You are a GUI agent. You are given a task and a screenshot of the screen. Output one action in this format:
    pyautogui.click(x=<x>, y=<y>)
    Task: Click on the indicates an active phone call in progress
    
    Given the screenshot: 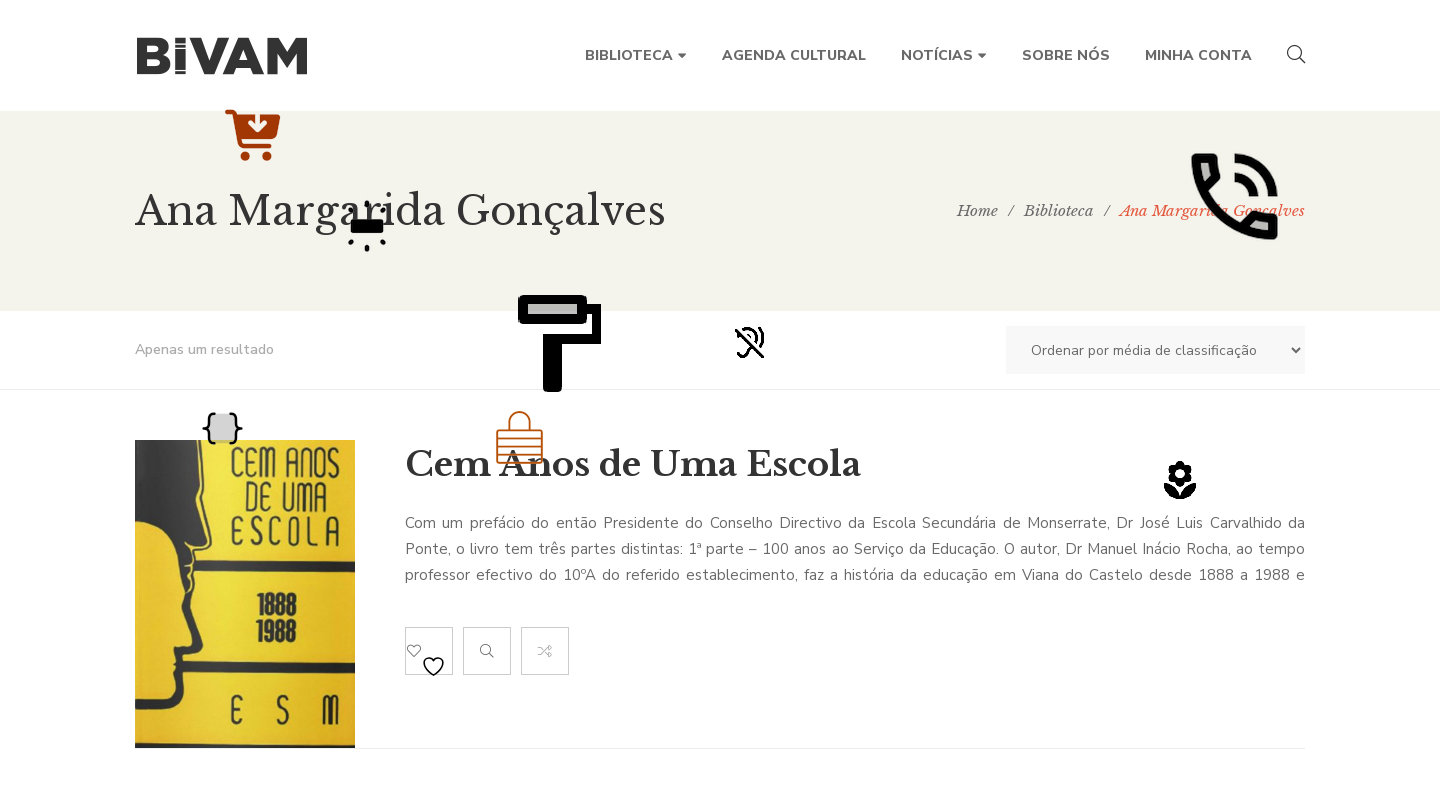 What is the action you would take?
    pyautogui.click(x=1234, y=196)
    